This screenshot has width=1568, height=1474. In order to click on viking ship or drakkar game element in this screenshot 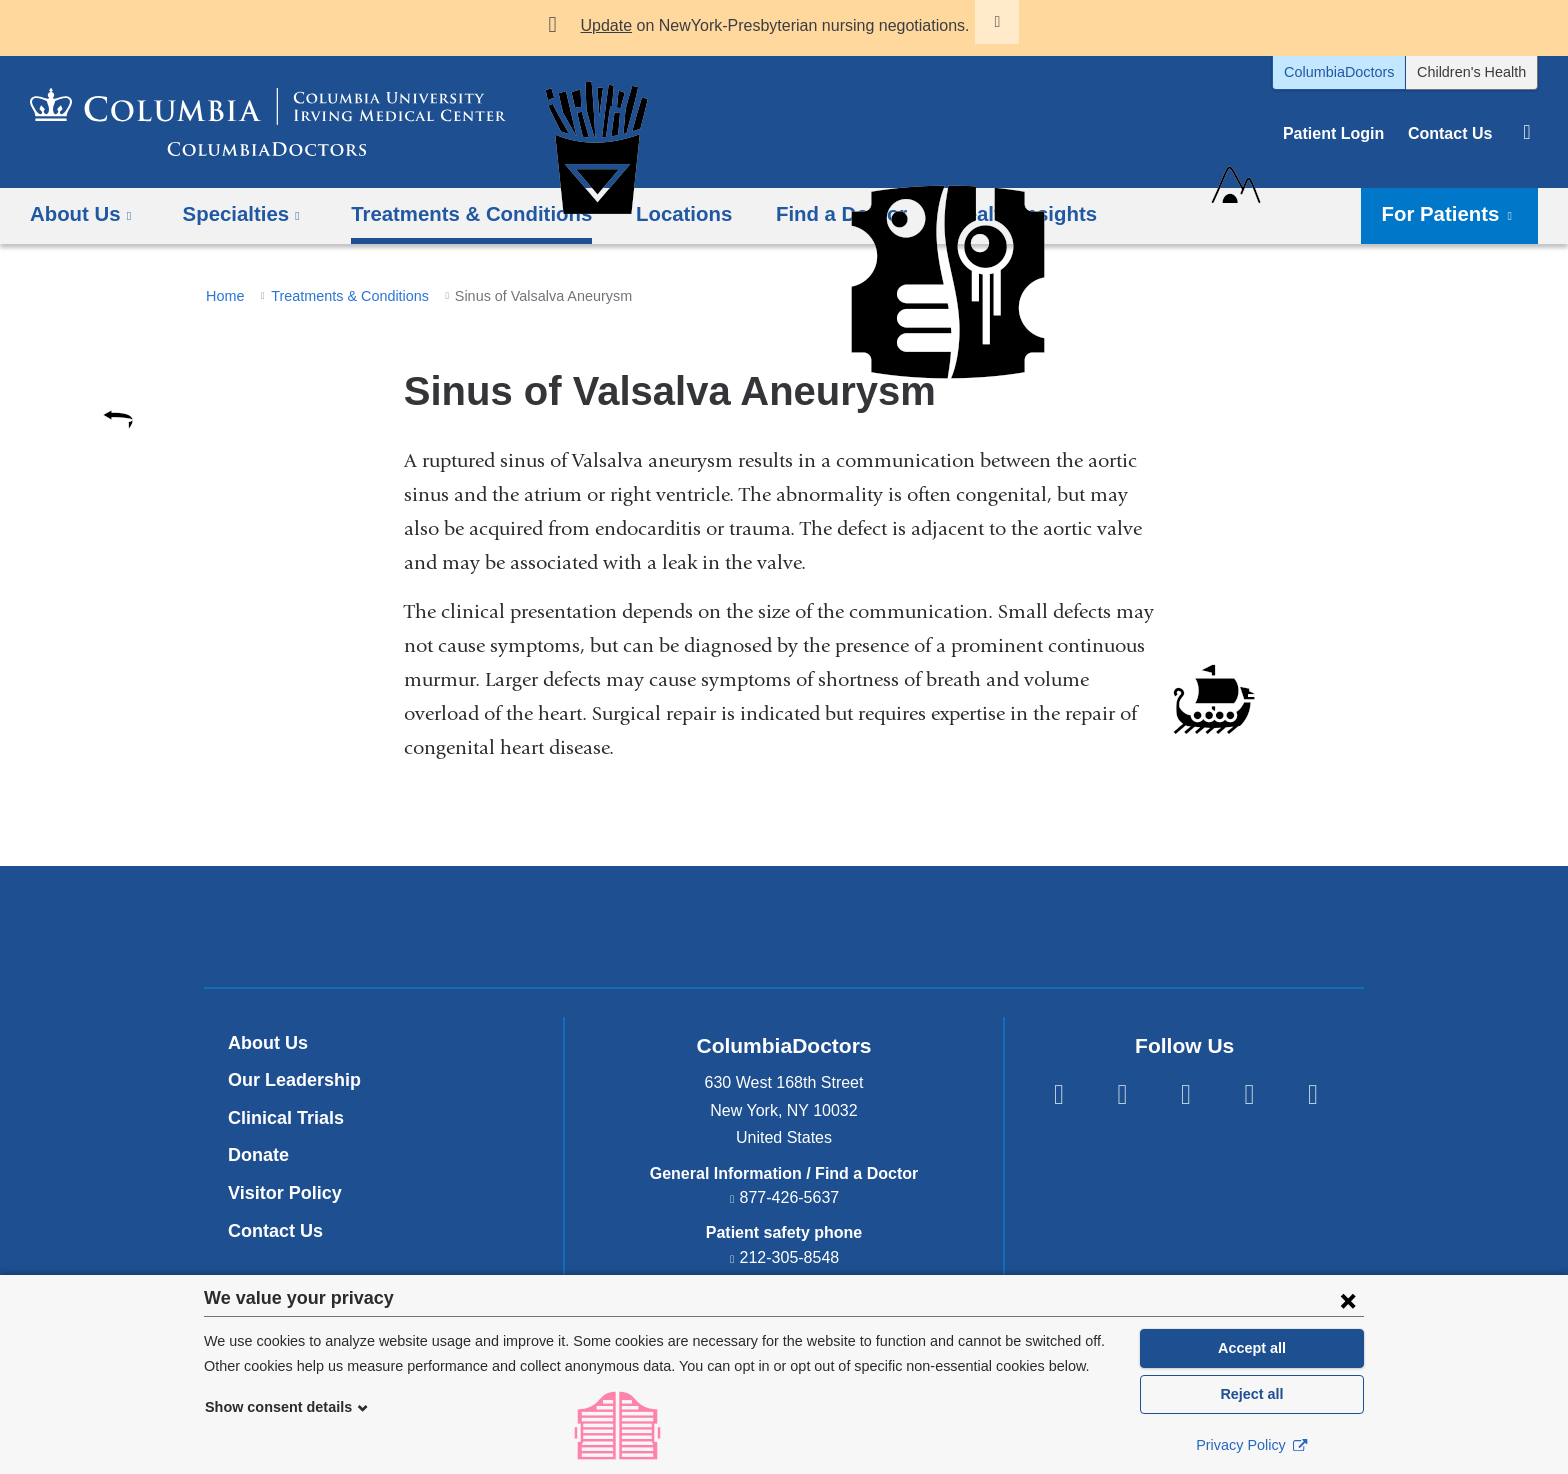, I will do `click(1213, 703)`.